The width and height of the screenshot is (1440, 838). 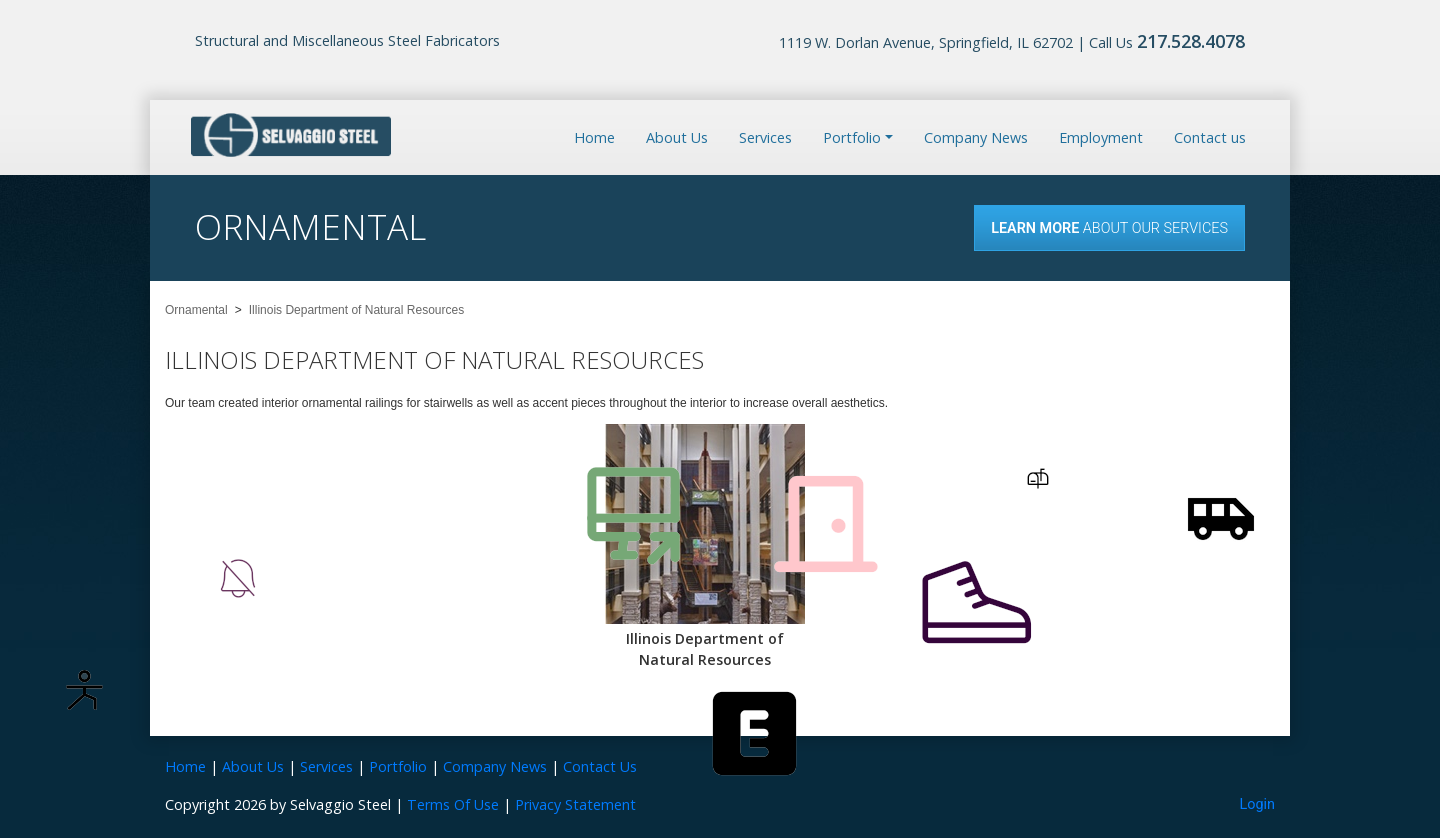 I want to click on exit or log out of the application, so click(x=826, y=524).